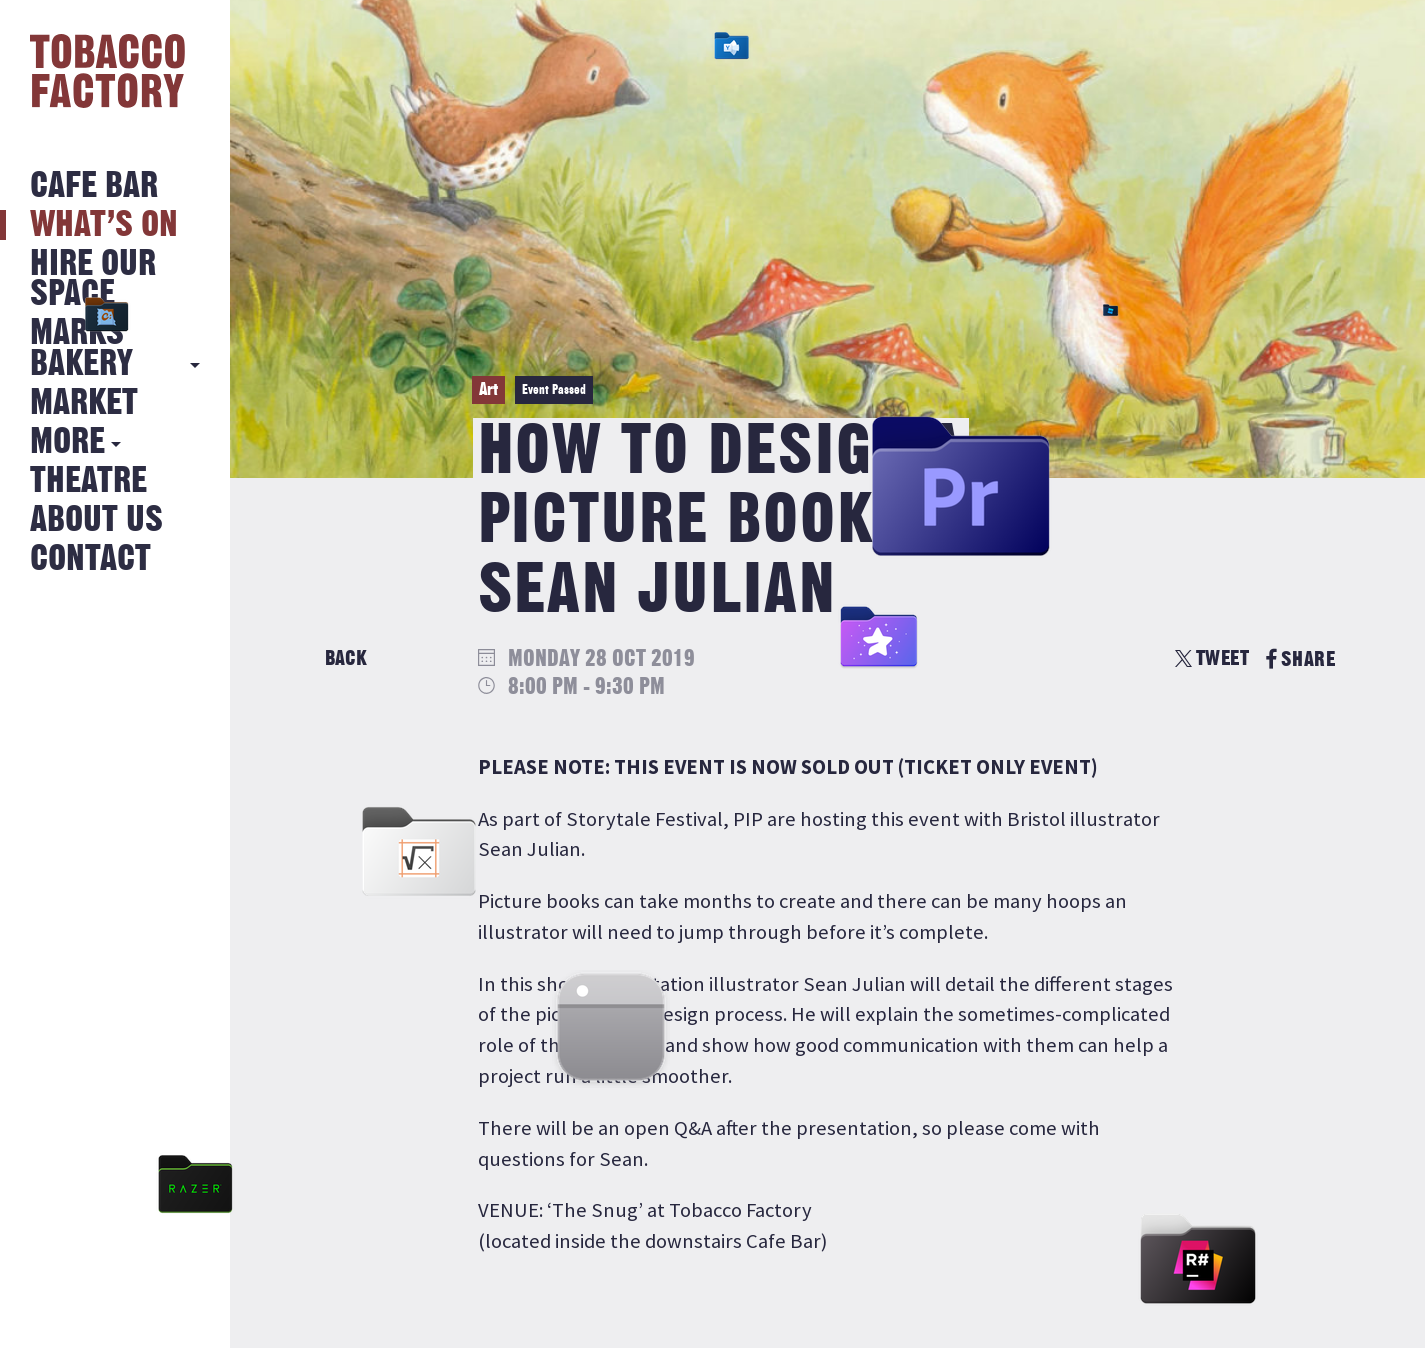 Image resolution: width=1425 pixels, height=1348 pixels. Describe the element at coordinates (1110, 310) in the screenshot. I see `open Roblox Studio project files` at that location.